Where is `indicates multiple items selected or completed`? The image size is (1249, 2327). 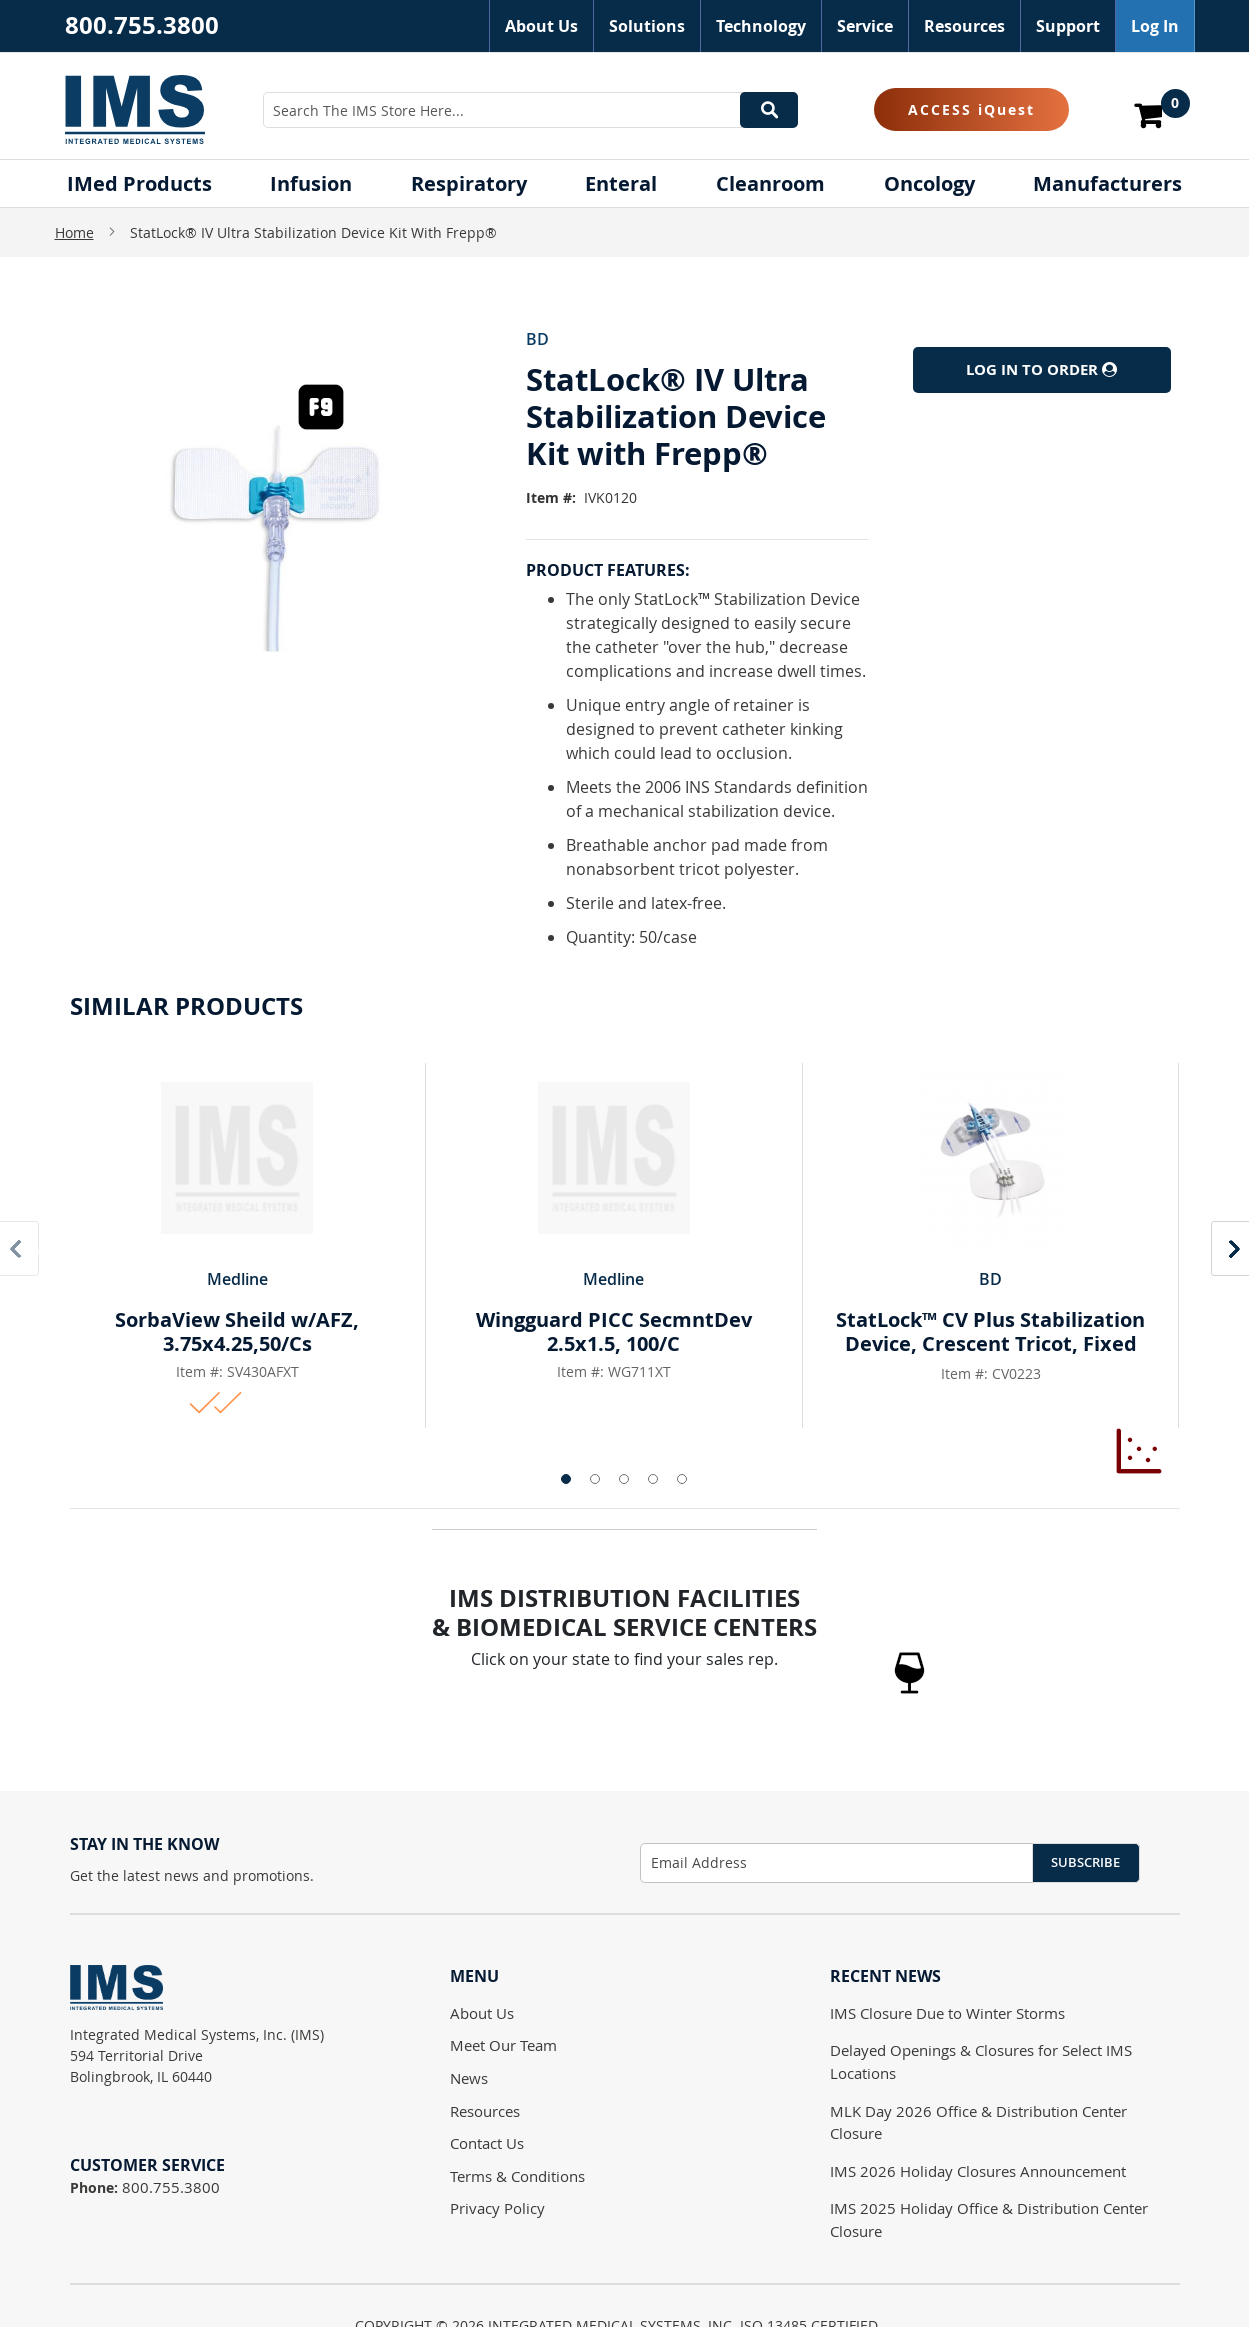 indicates multiple items selected or completed is located at coordinates (215, 1403).